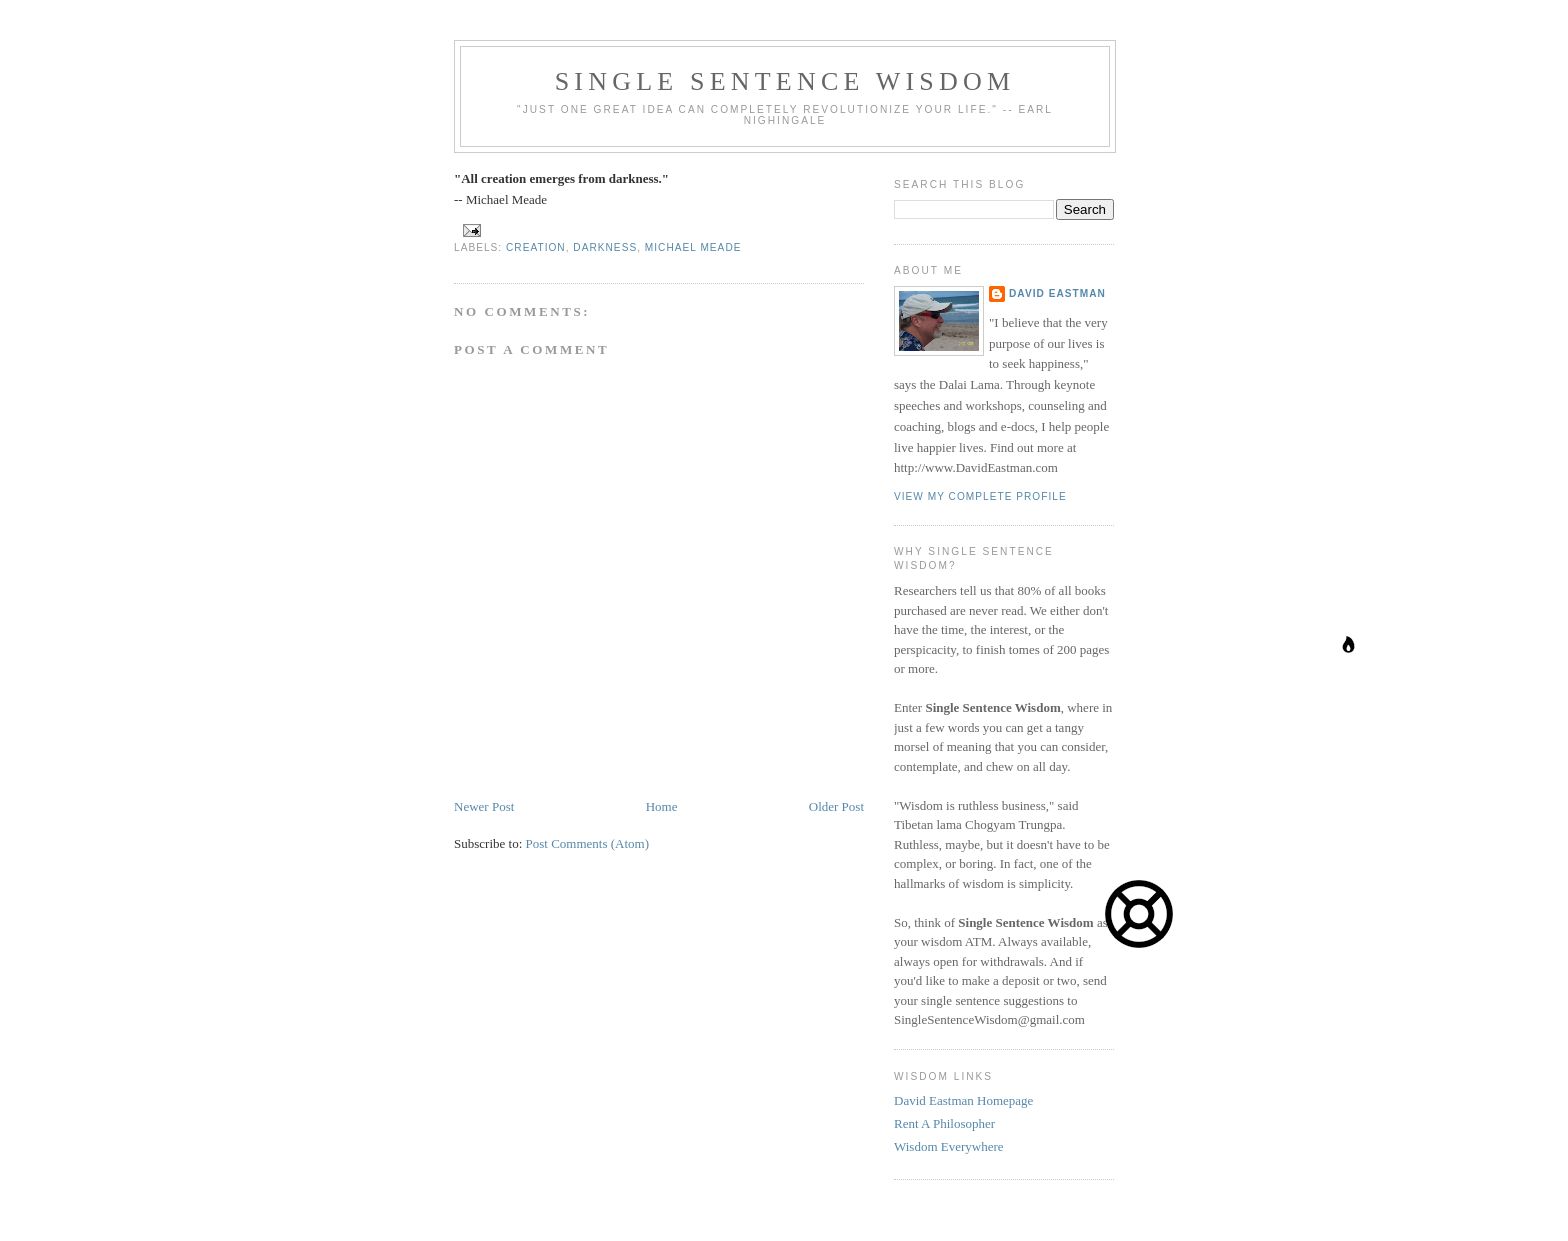 The height and width of the screenshot is (1241, 1568). What do you see at coordinates (1139, 914) in the screenshot?
I see `access help or support` at bounding box center [1139, 914].